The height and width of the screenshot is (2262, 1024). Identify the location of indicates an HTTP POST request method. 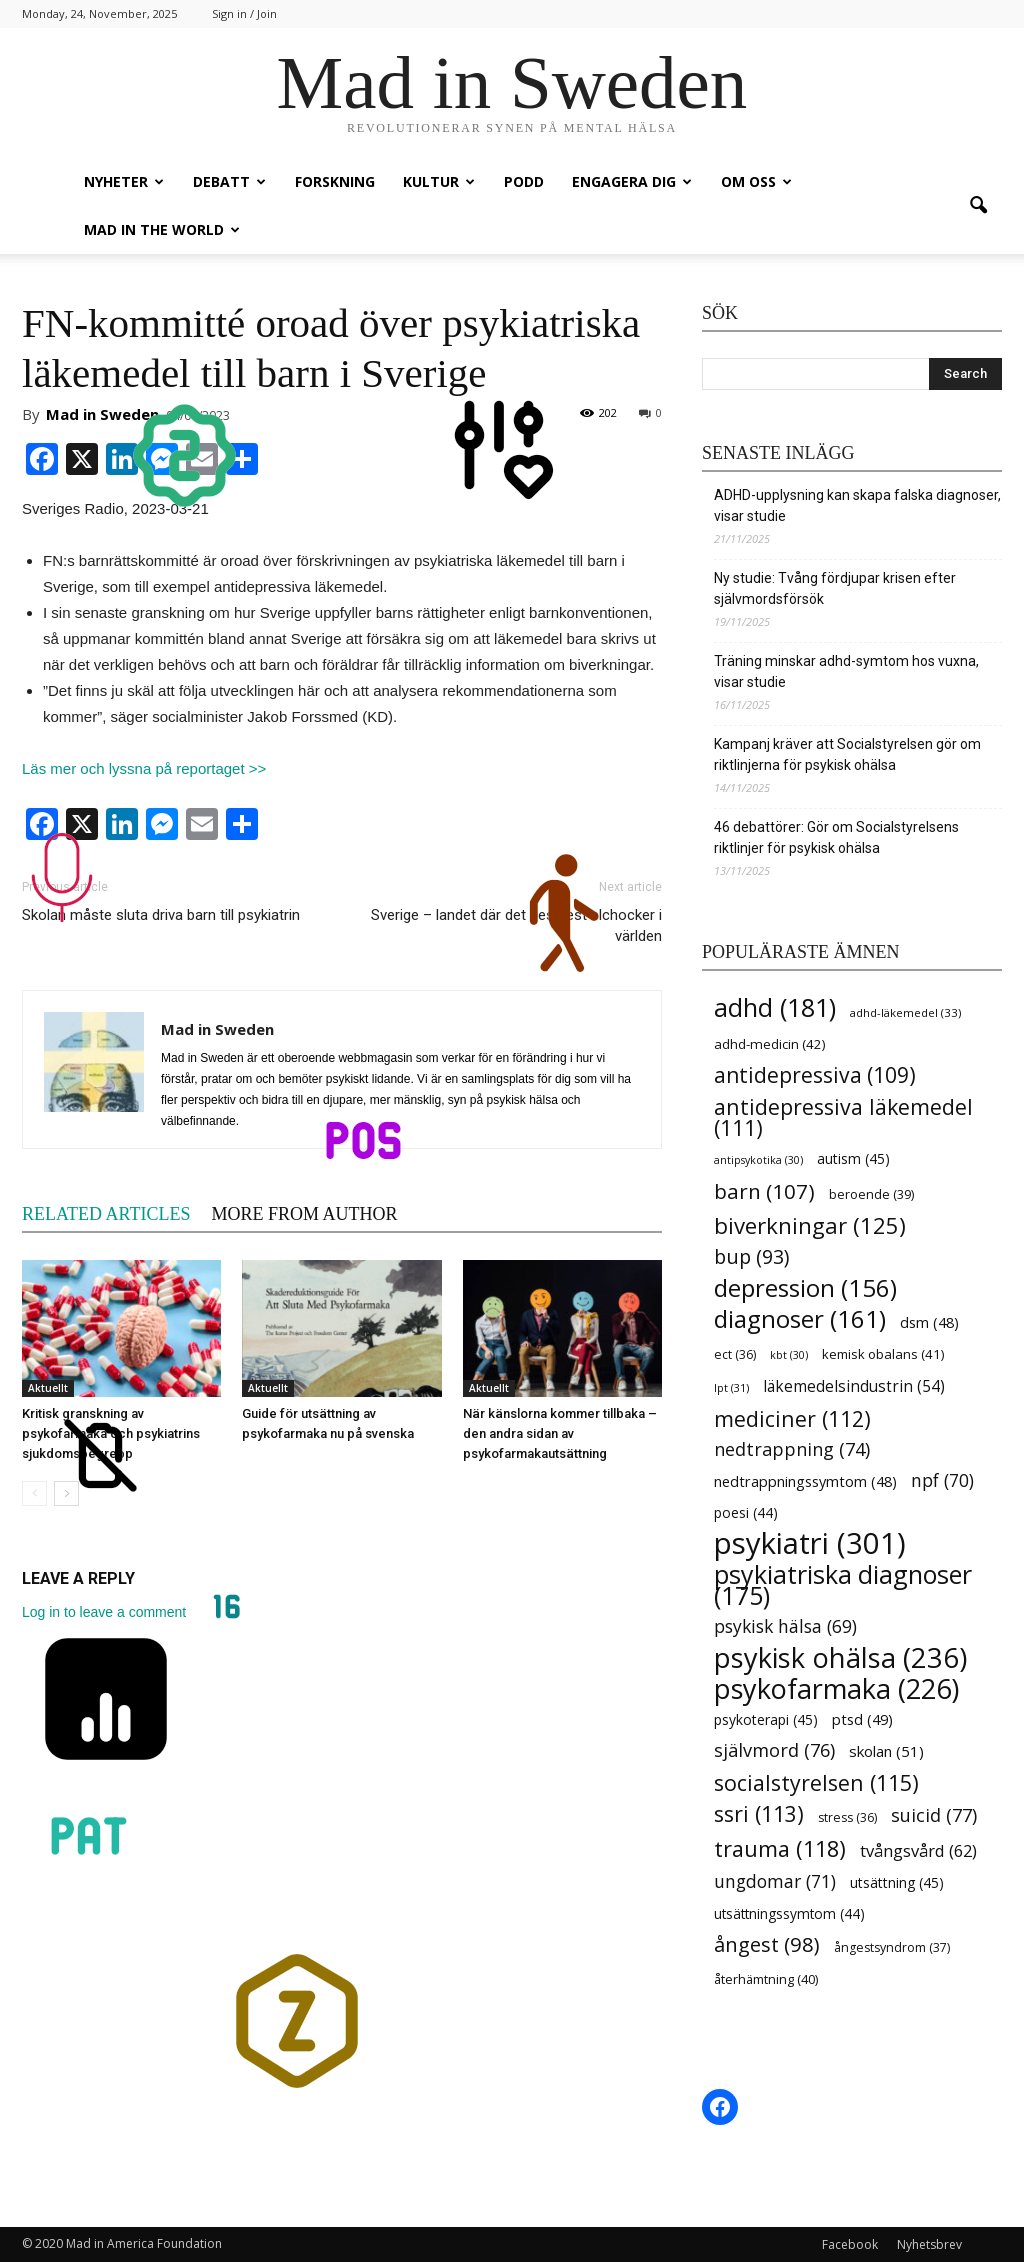
(363, 1140).